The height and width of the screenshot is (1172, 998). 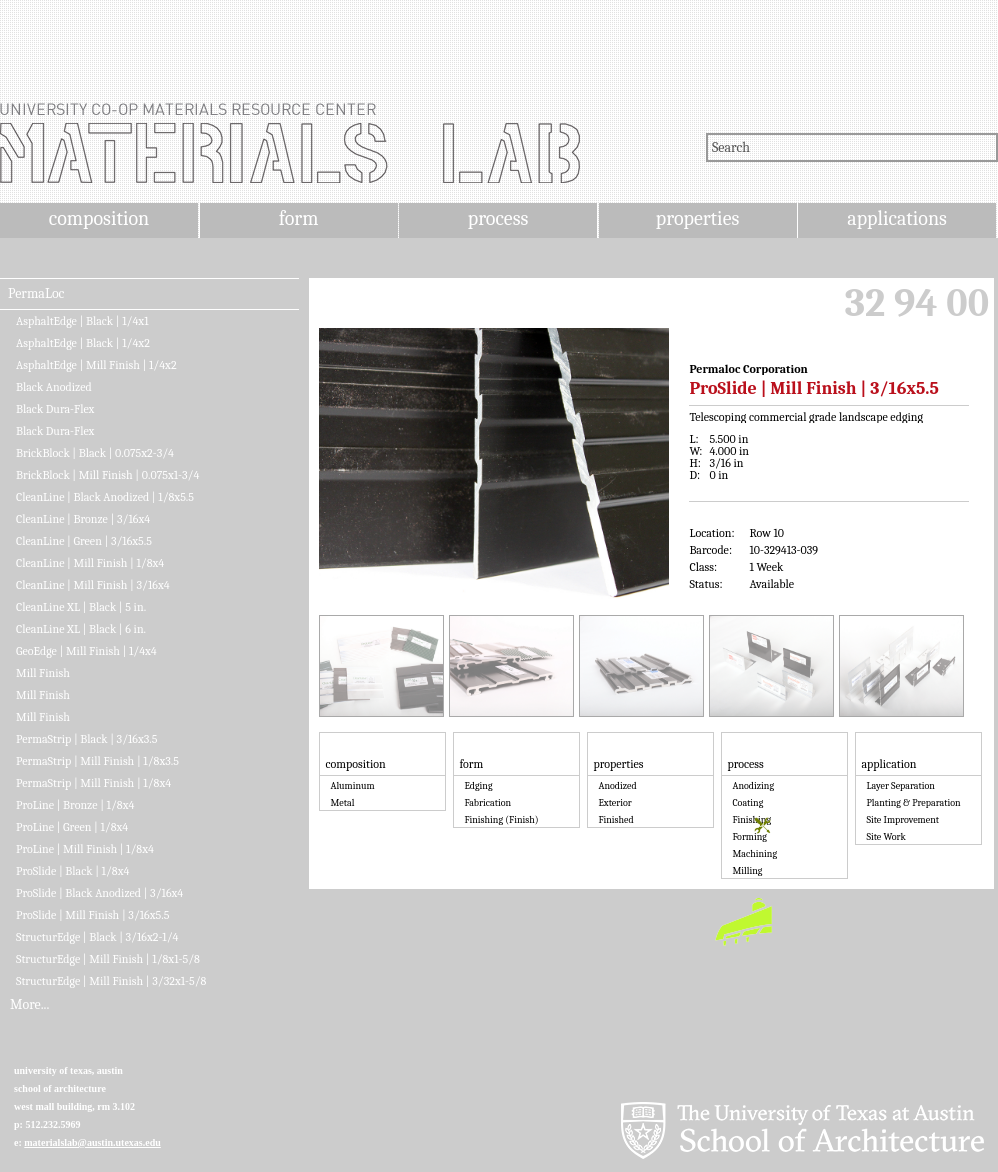 What do you see at coordinates (762, 825) in the screenshot?
I see `access settings or configuration options` at bounding box center [762, 825].